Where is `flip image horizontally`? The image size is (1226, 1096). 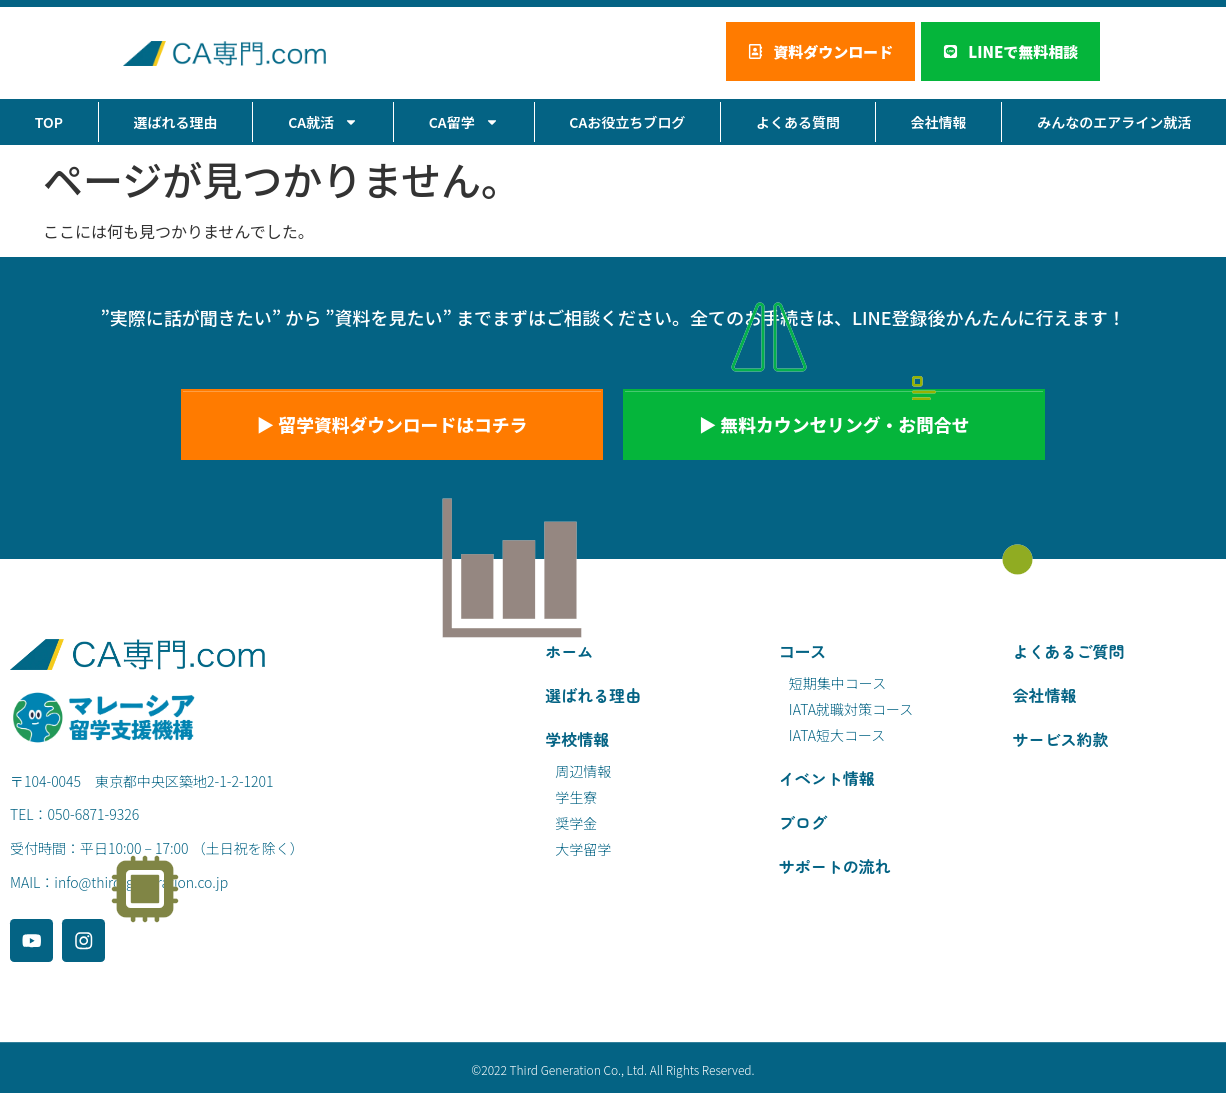 flip image horizontally is located at coordinates (769, 340).